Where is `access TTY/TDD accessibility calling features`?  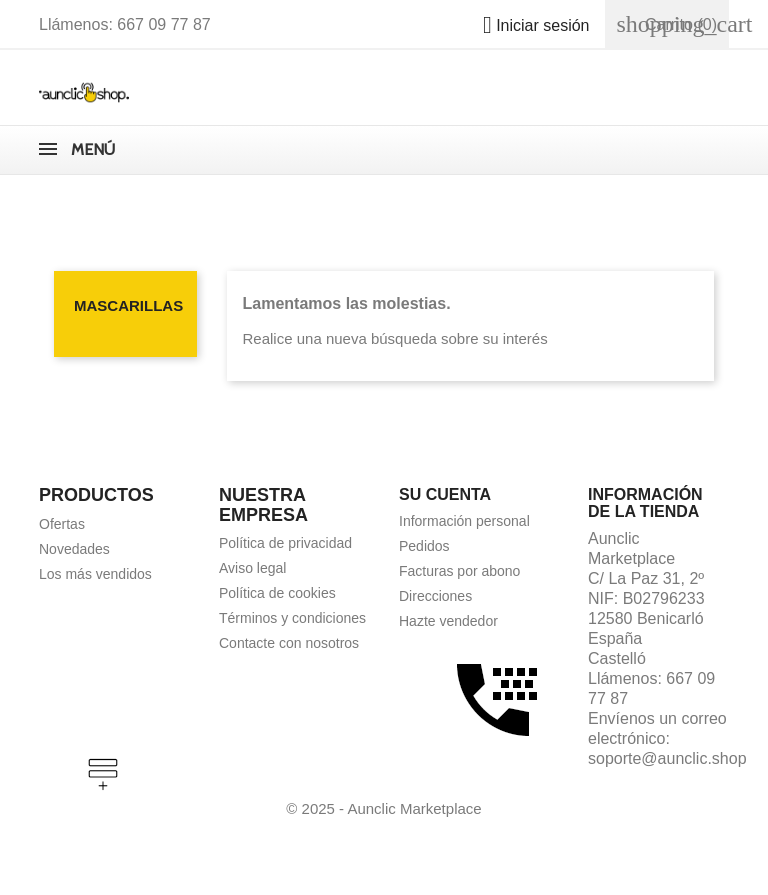
access TTY/TDD accessibility calling features is located at coordinates (497, 700).